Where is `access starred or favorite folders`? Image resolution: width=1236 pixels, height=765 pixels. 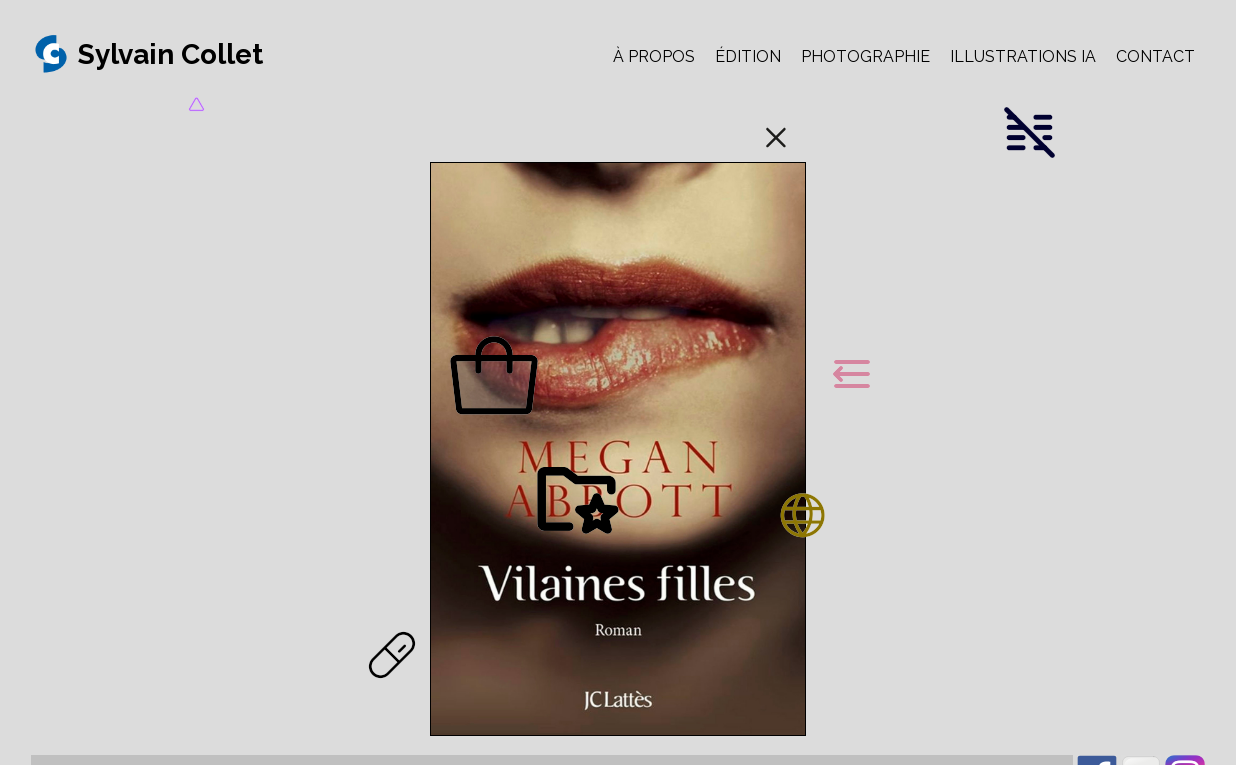
access starred or favorite folders is located at coordinates (576, 497).